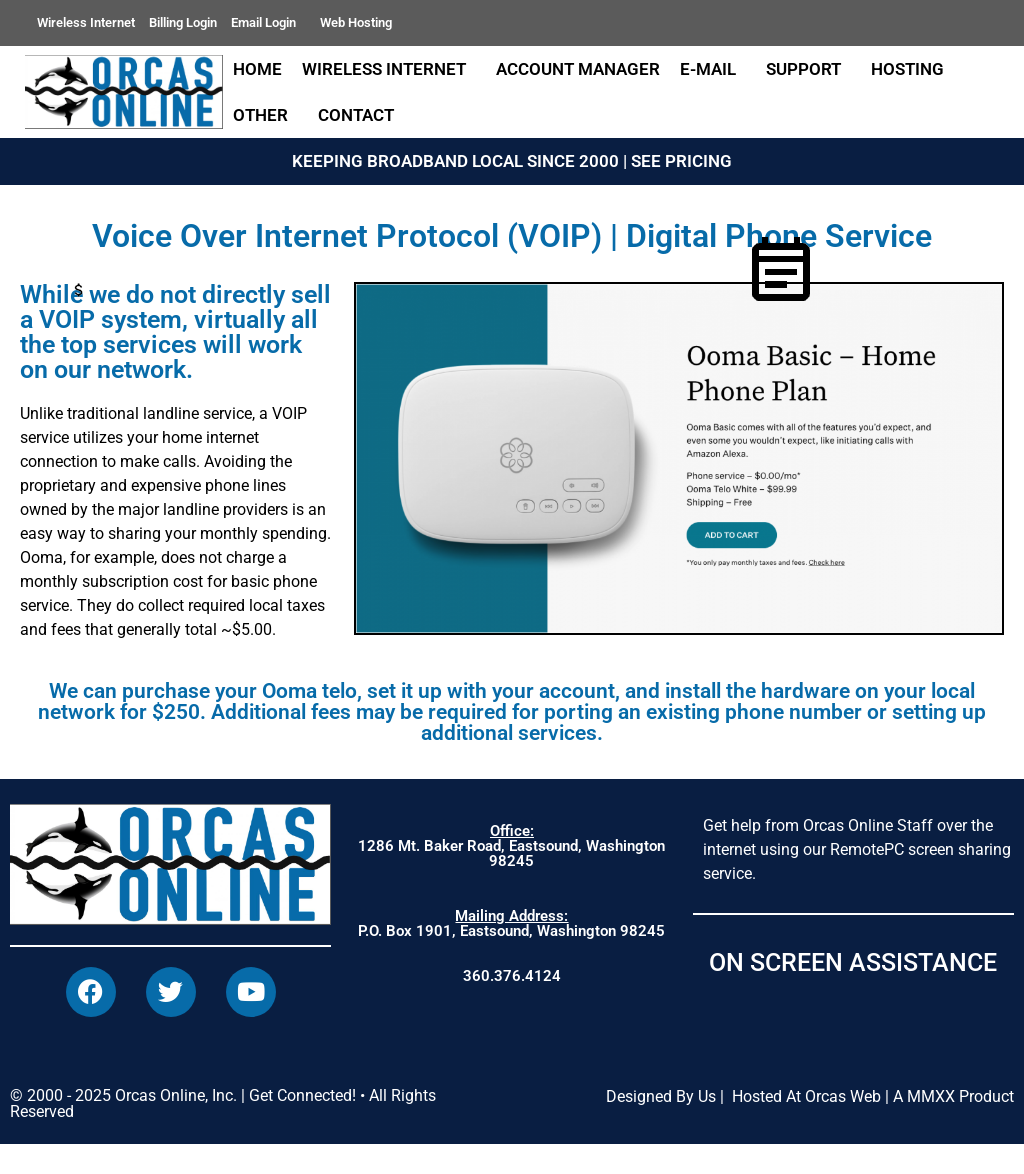  I want to click on view event details or notes, so click(781, 272).